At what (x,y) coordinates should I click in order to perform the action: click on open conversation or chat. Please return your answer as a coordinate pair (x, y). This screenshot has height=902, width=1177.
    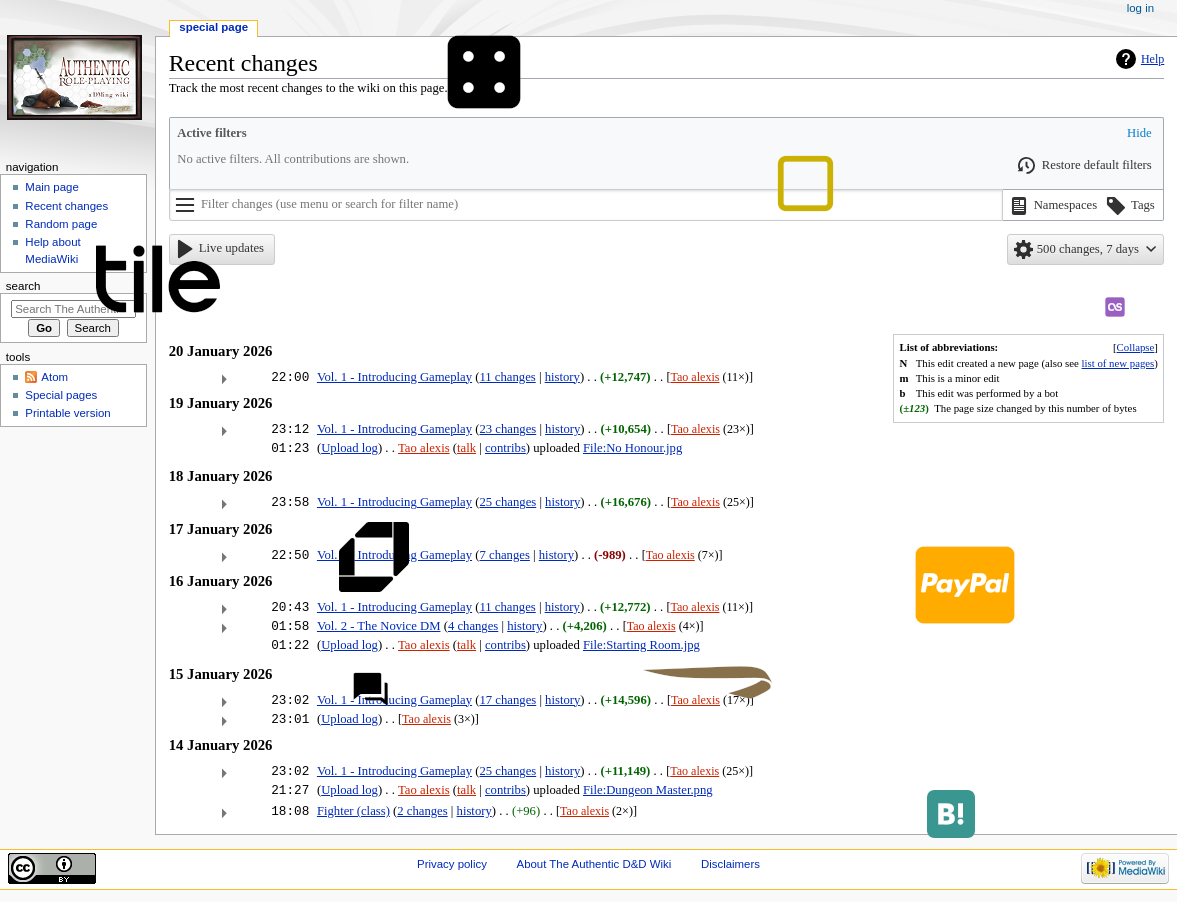
    Looking at the image, I should click on (371, 687).